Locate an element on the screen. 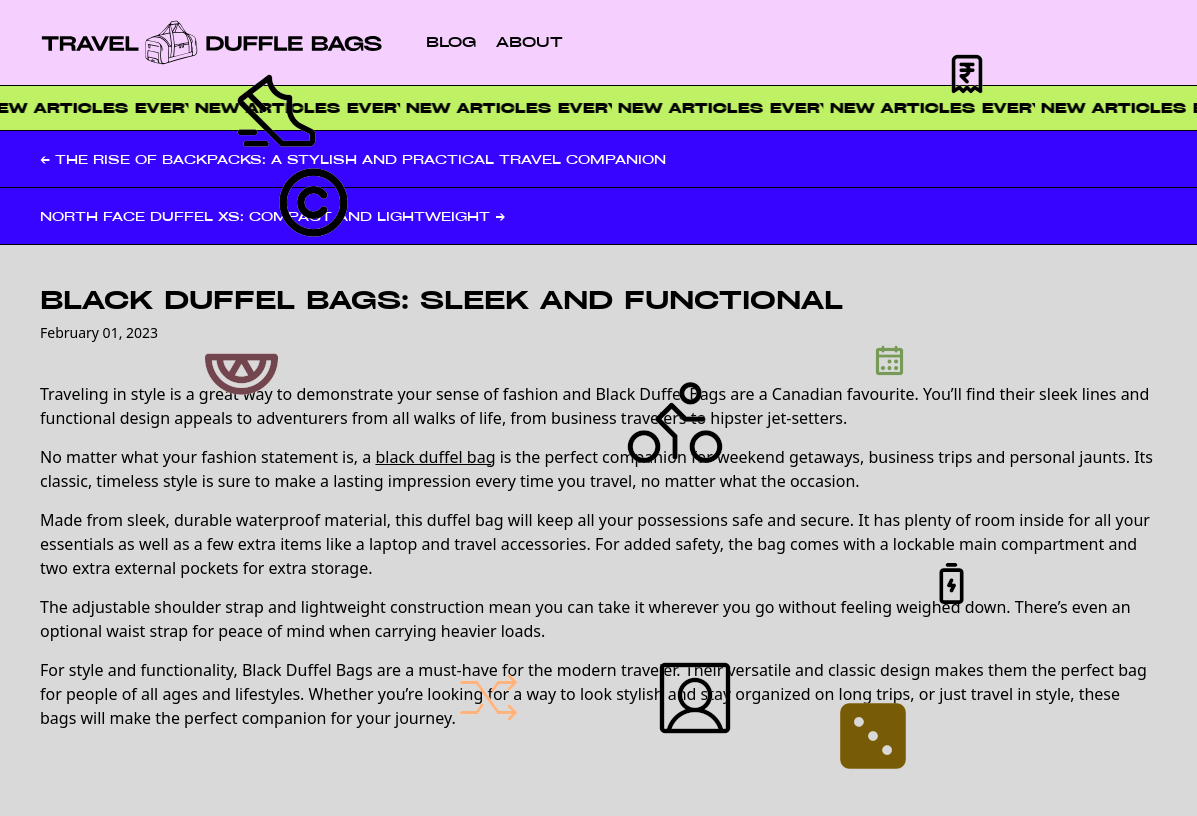 This screenshot has width=1197, height=816. view calendar with scheduled events is located at coordinates (889, 361).